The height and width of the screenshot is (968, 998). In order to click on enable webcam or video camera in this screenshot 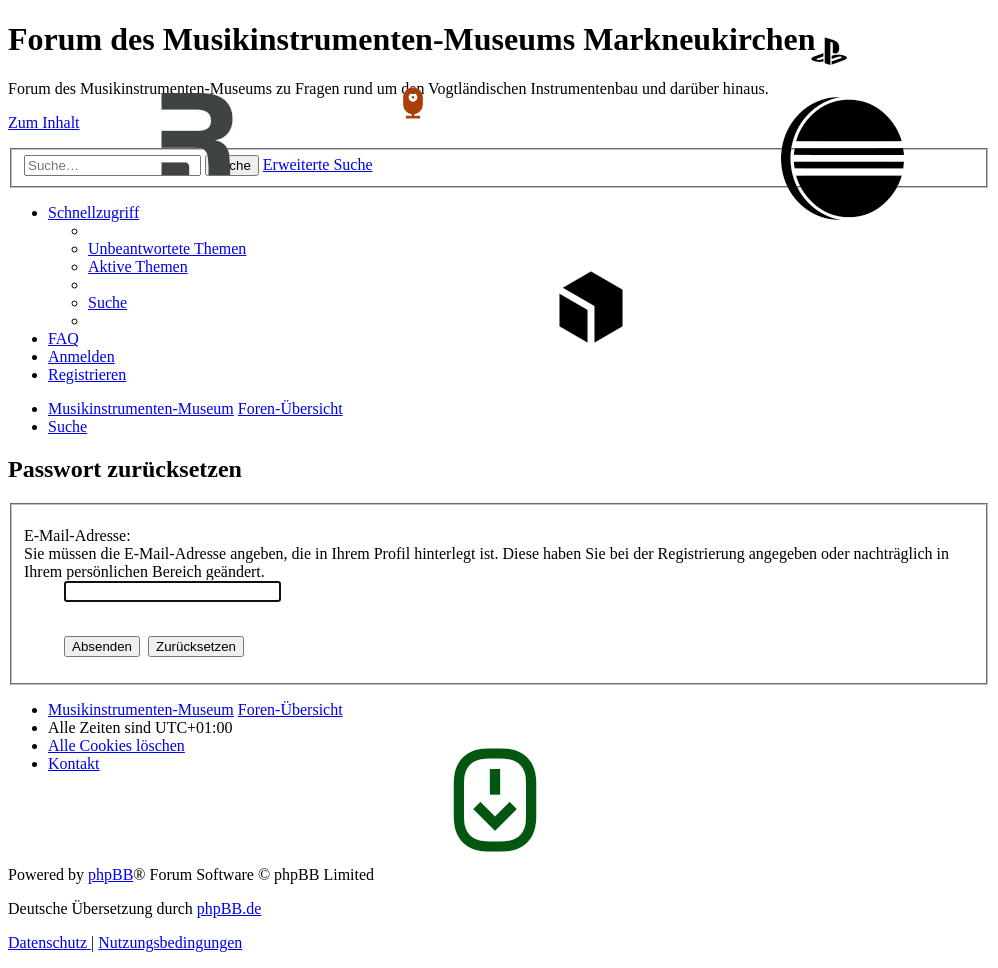, I will do `click(413, 103)`.